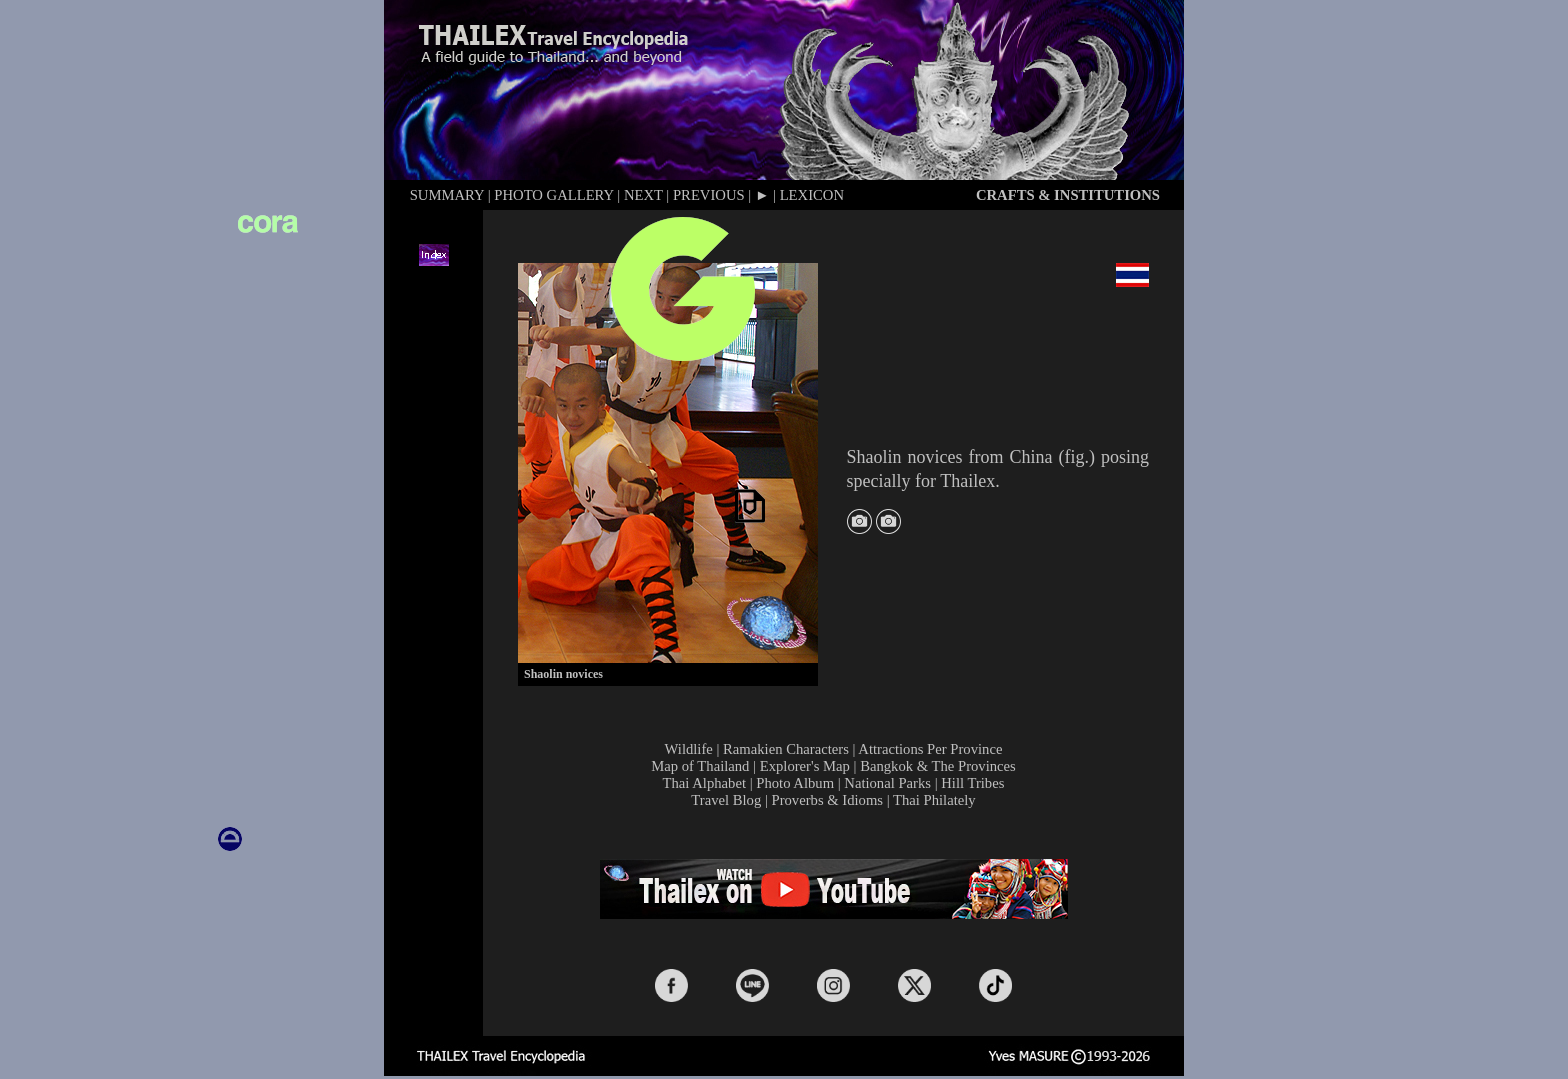  I want to click on visit justgiving fundraising platform, so click(683, 289).